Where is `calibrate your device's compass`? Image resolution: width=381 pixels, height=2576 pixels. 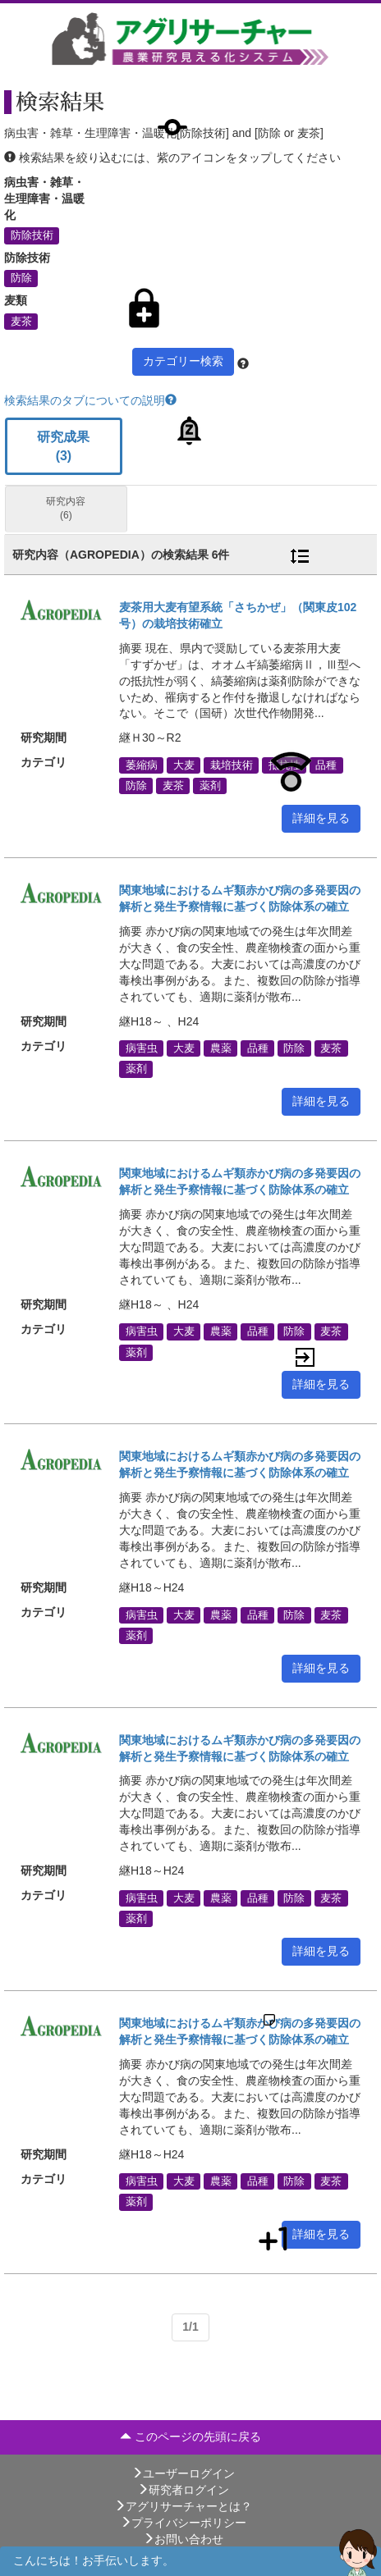 calibrate your device's compass is located at coordinates (291, 770).